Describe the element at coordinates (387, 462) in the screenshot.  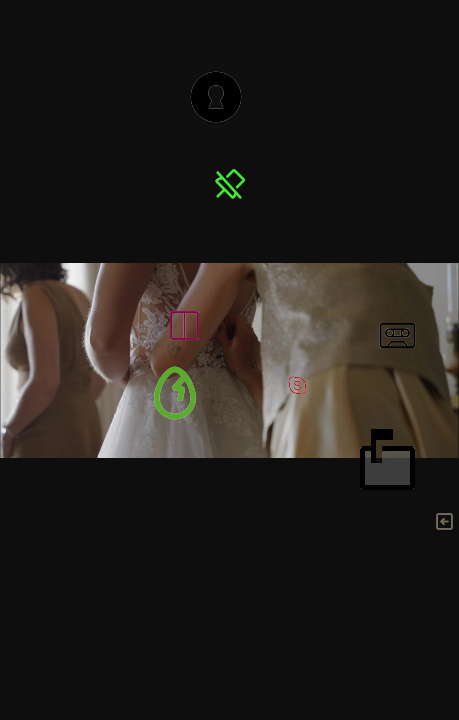
I see `indicates new mail in your mailbox` at that location.